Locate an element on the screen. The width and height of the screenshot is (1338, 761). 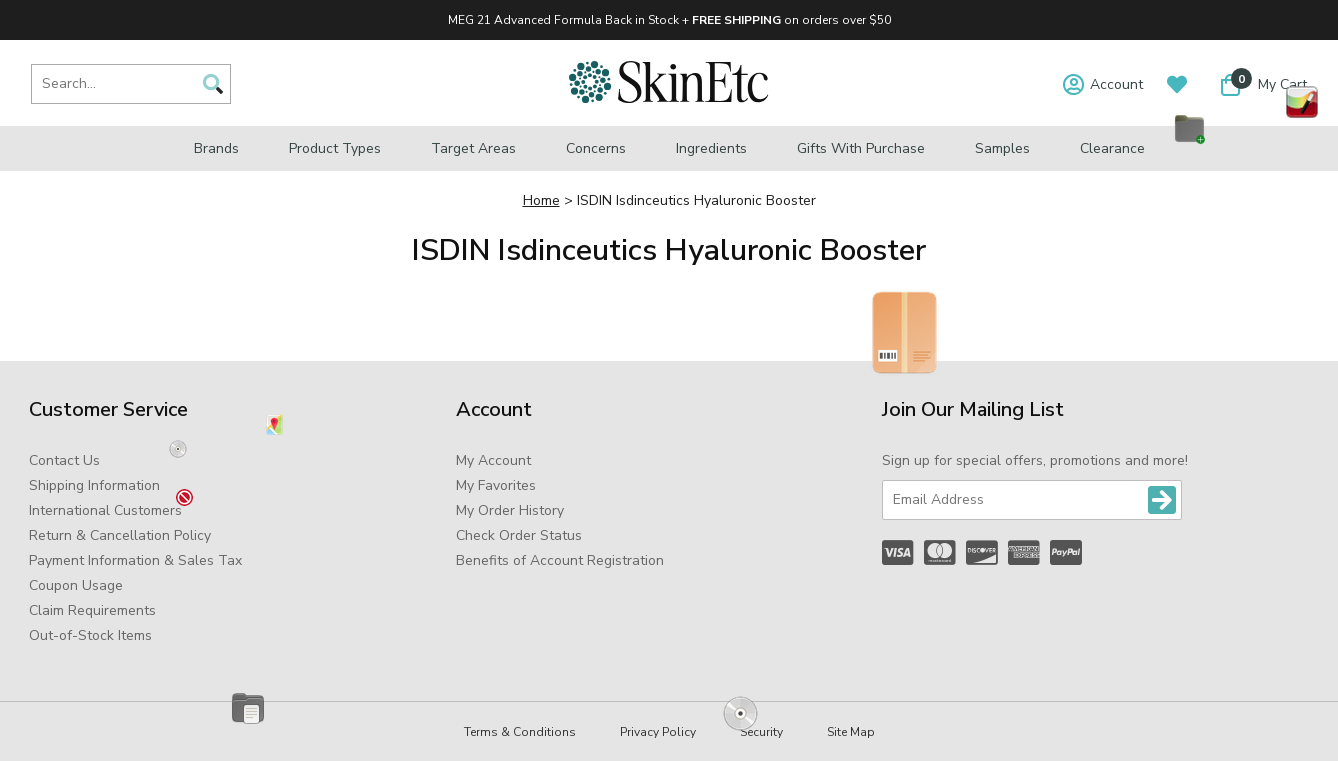
delete selected item is located at coordinates (184, 497).